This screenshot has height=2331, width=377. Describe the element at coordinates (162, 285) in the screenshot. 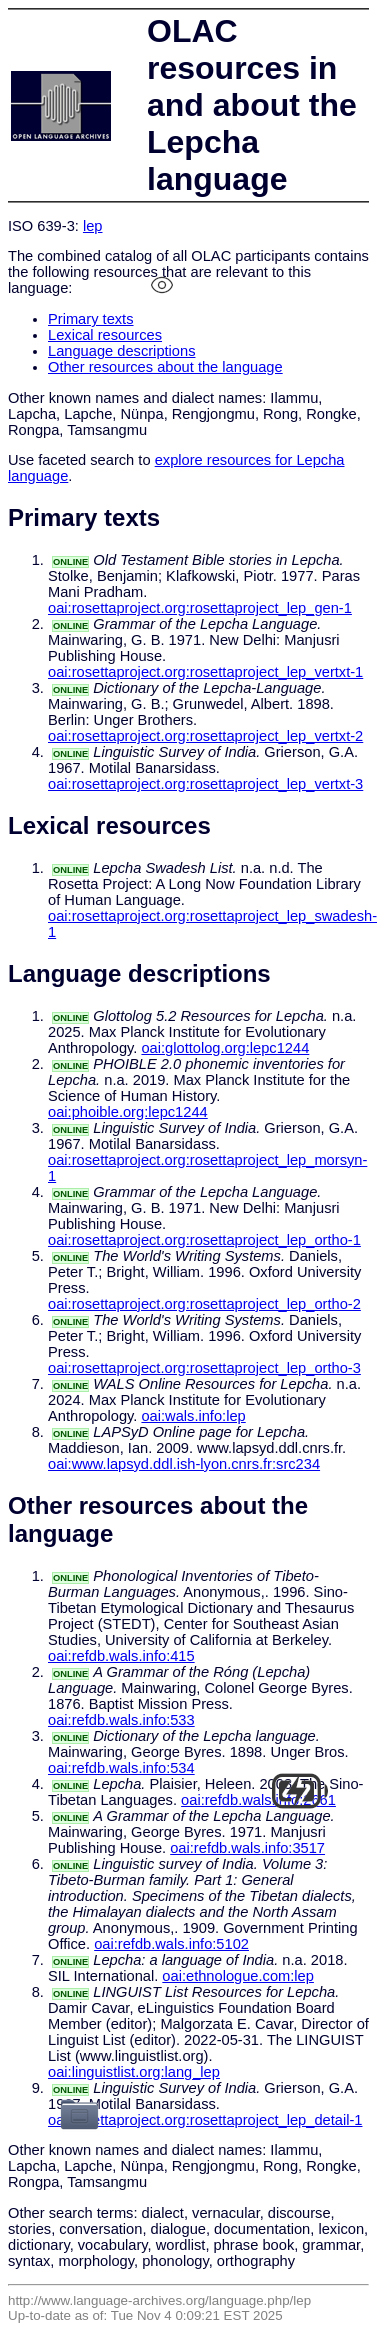

I see `access display settings` at that location.